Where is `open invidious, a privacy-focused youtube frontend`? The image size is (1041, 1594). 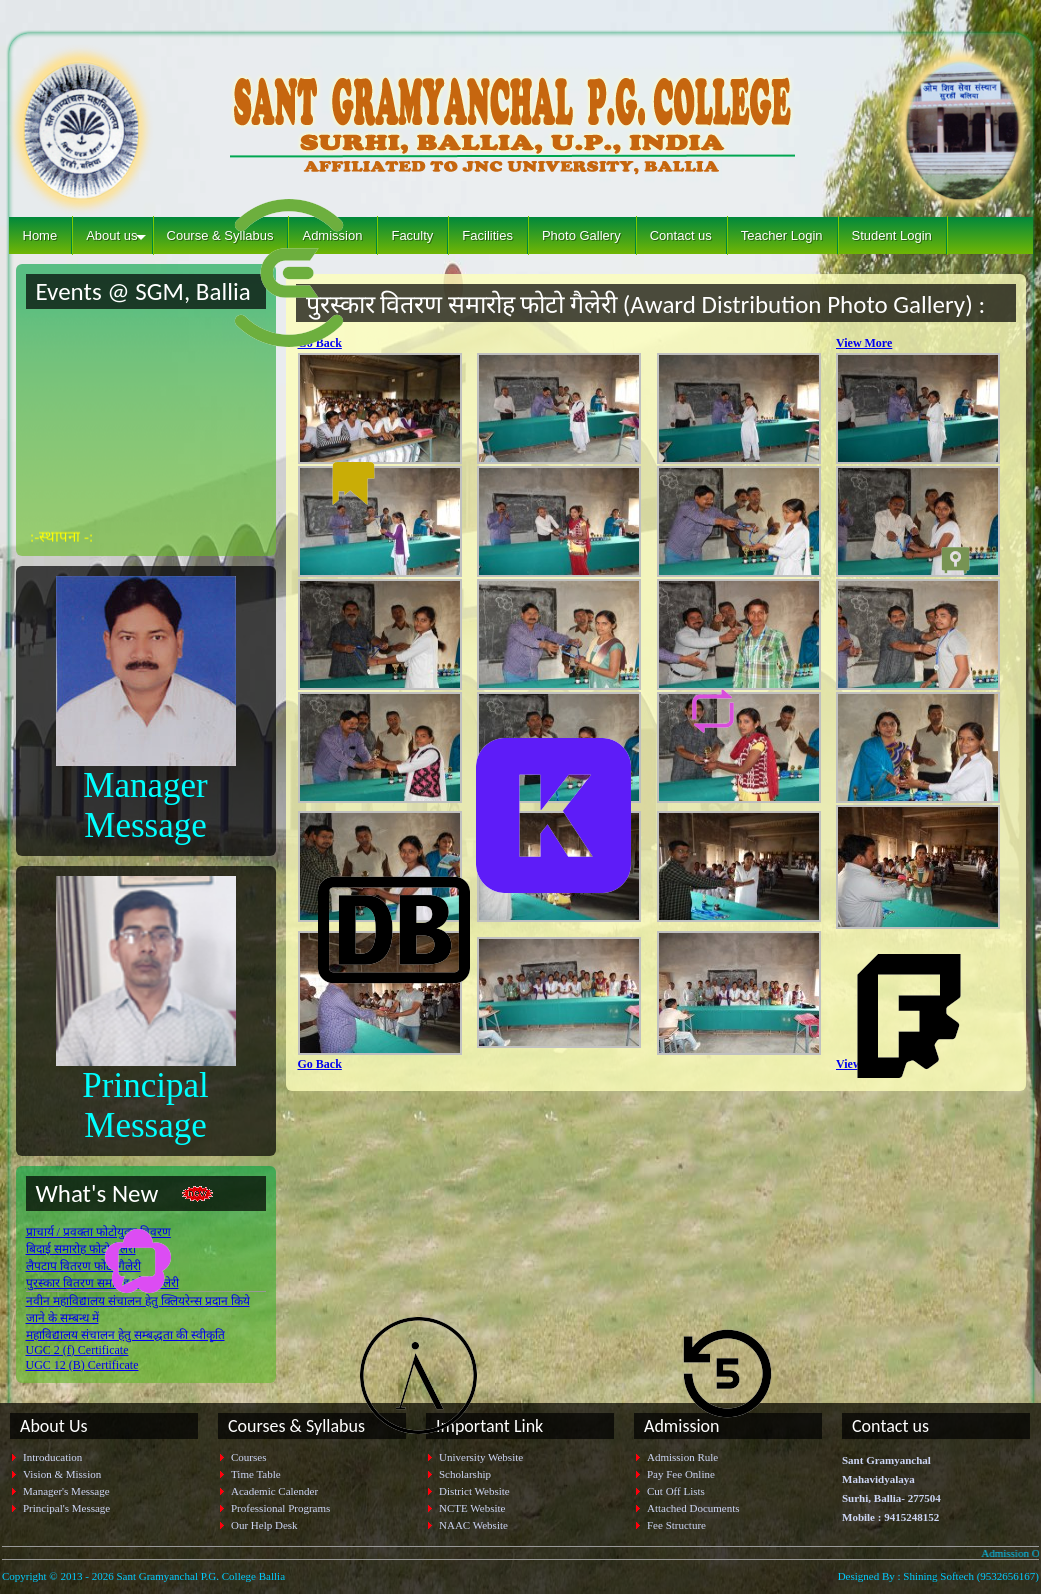 open invidious, a privacy-focused youtube frontend is located at coordinates (418, 1375).